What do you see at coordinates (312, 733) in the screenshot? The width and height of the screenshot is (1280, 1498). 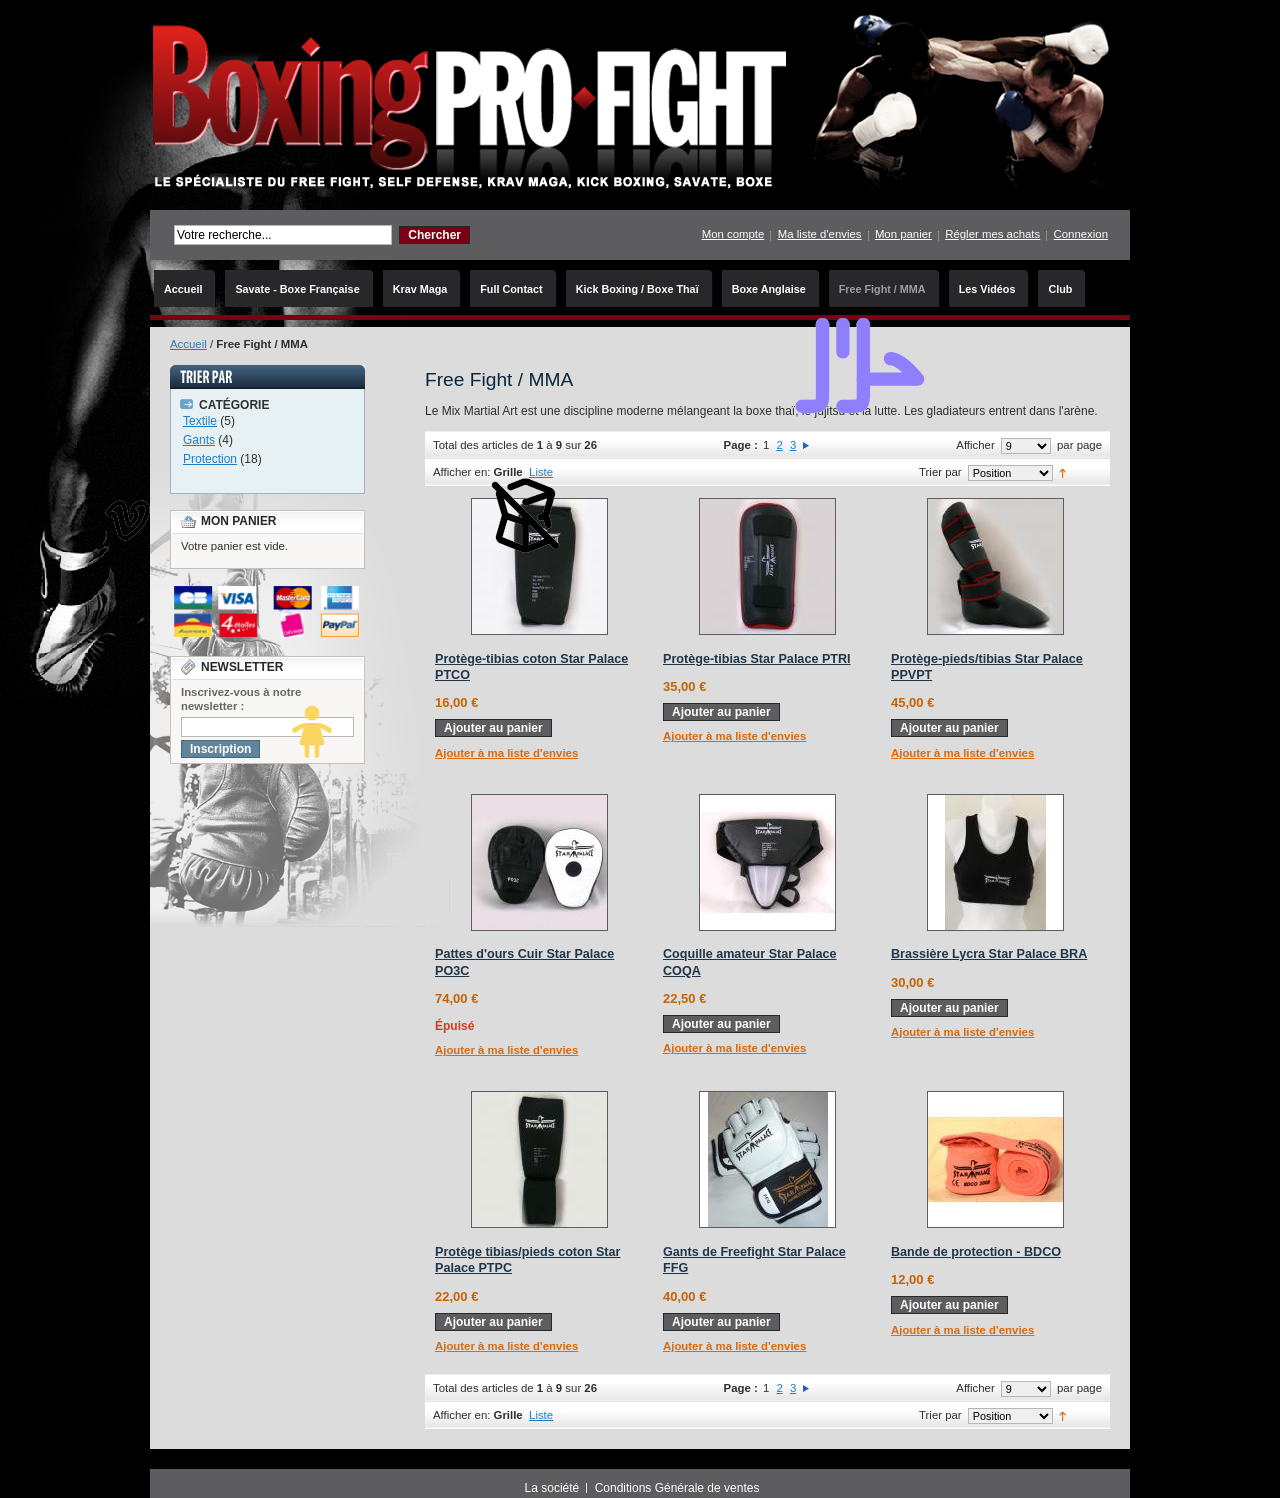 I see `indicates women's restroom or facilities` at bounding box center [312, 733].